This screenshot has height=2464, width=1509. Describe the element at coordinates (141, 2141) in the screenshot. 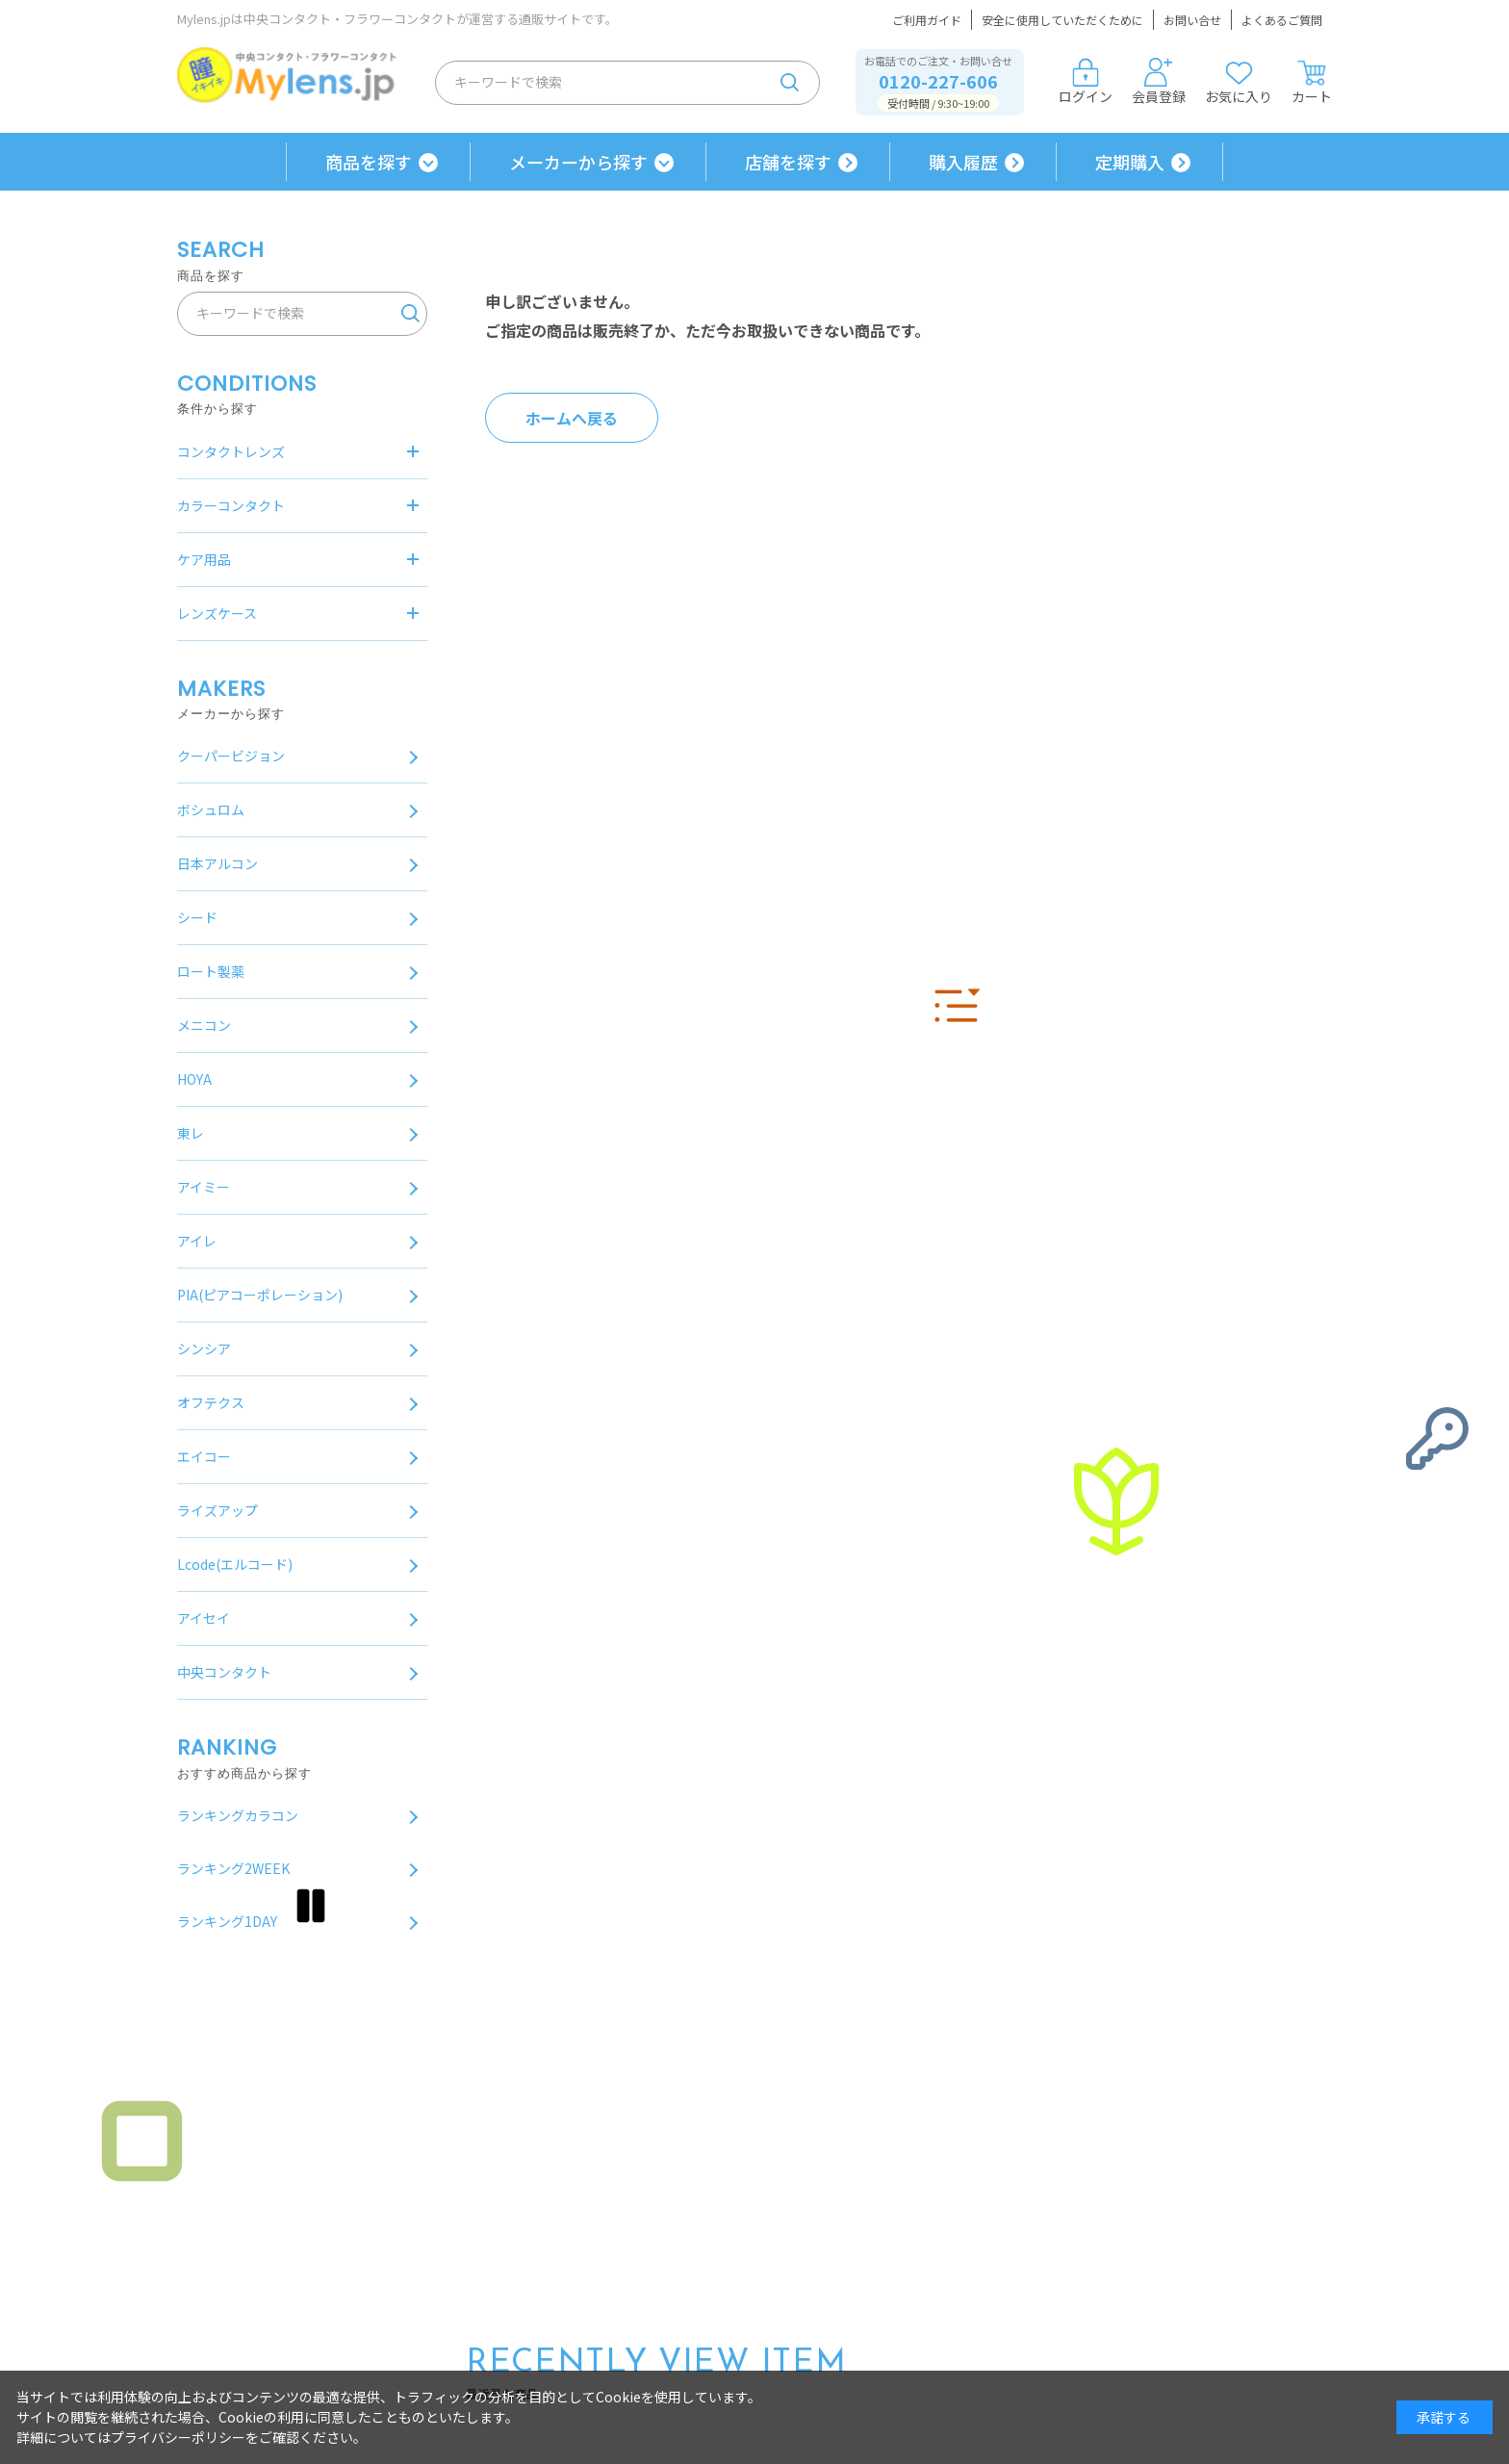

I see `stop media playback` at that location.